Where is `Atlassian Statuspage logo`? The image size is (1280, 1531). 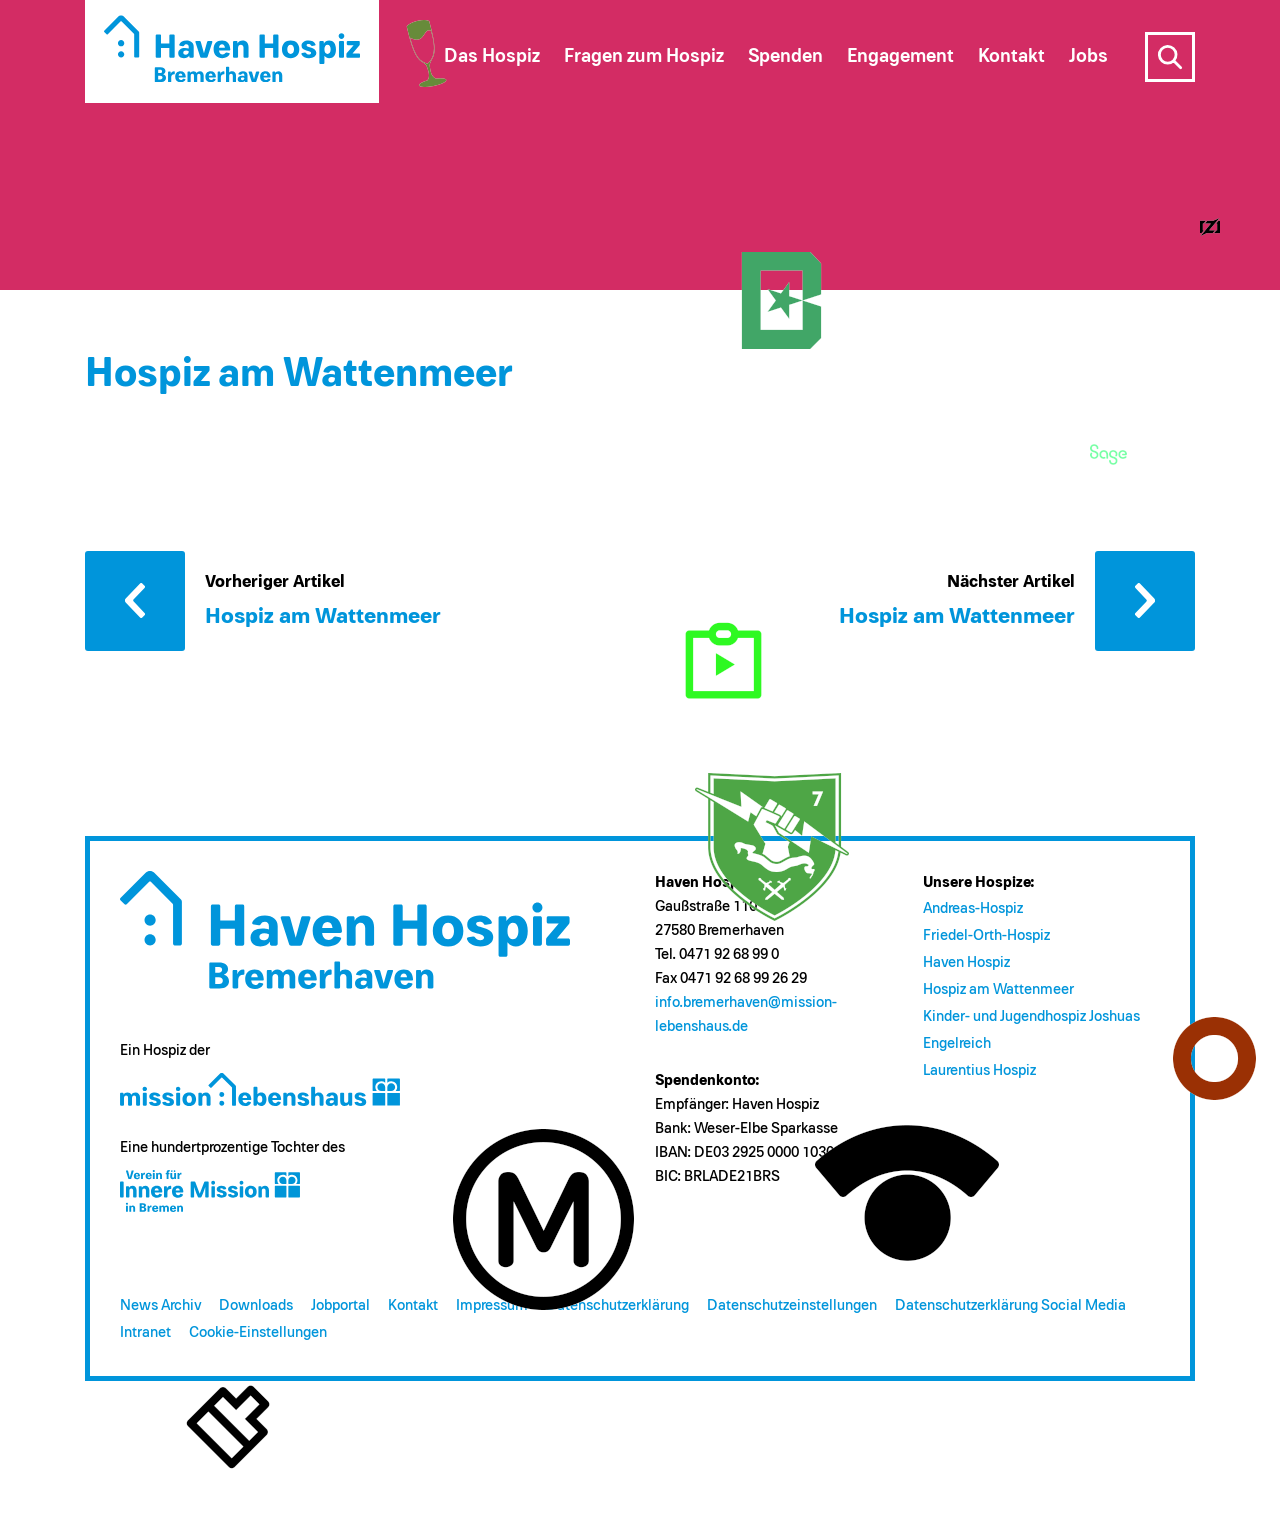 Atlassian Statuspage logo is located at coordinates (907, 1193).